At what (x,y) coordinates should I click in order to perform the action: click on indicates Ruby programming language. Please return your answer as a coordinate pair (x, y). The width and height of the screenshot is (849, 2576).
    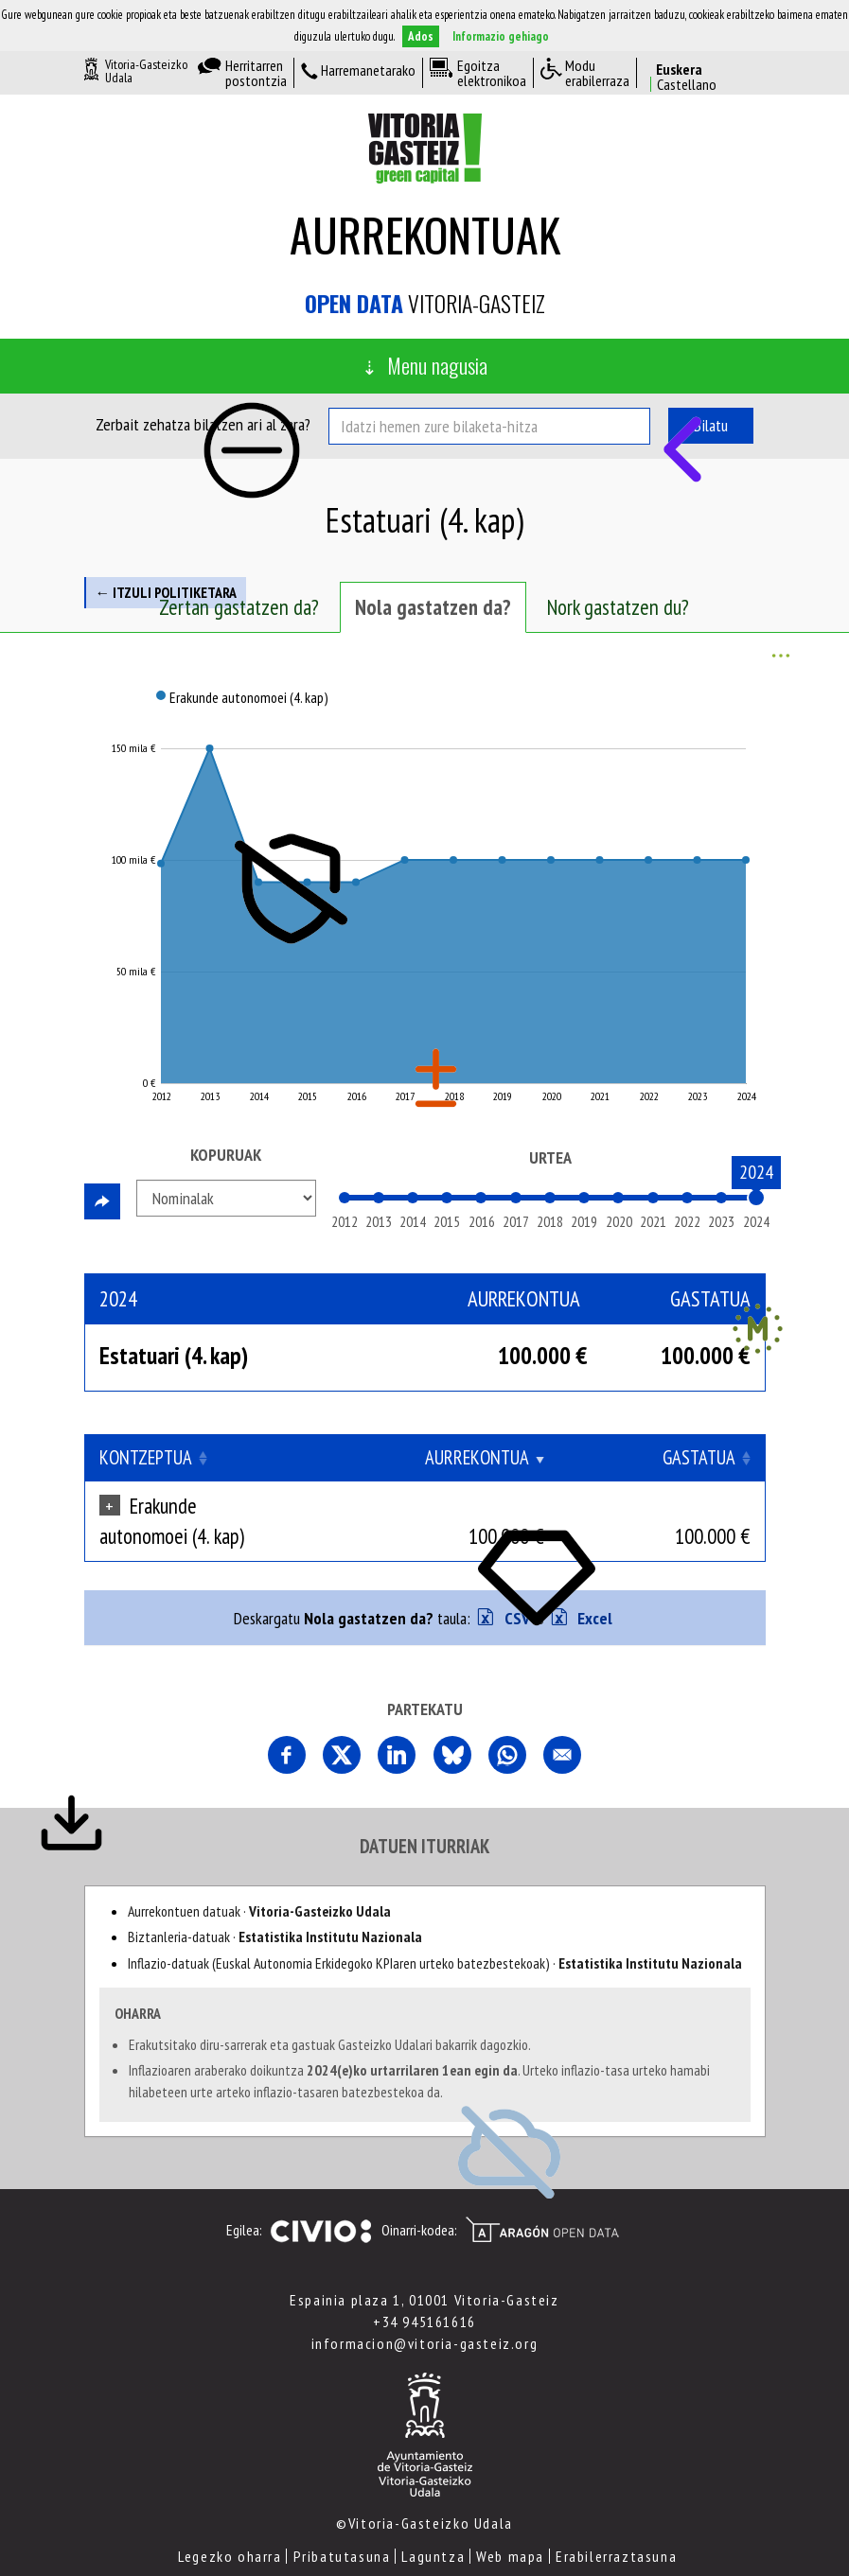
    Looking at the image, I should click on (537, 1574).